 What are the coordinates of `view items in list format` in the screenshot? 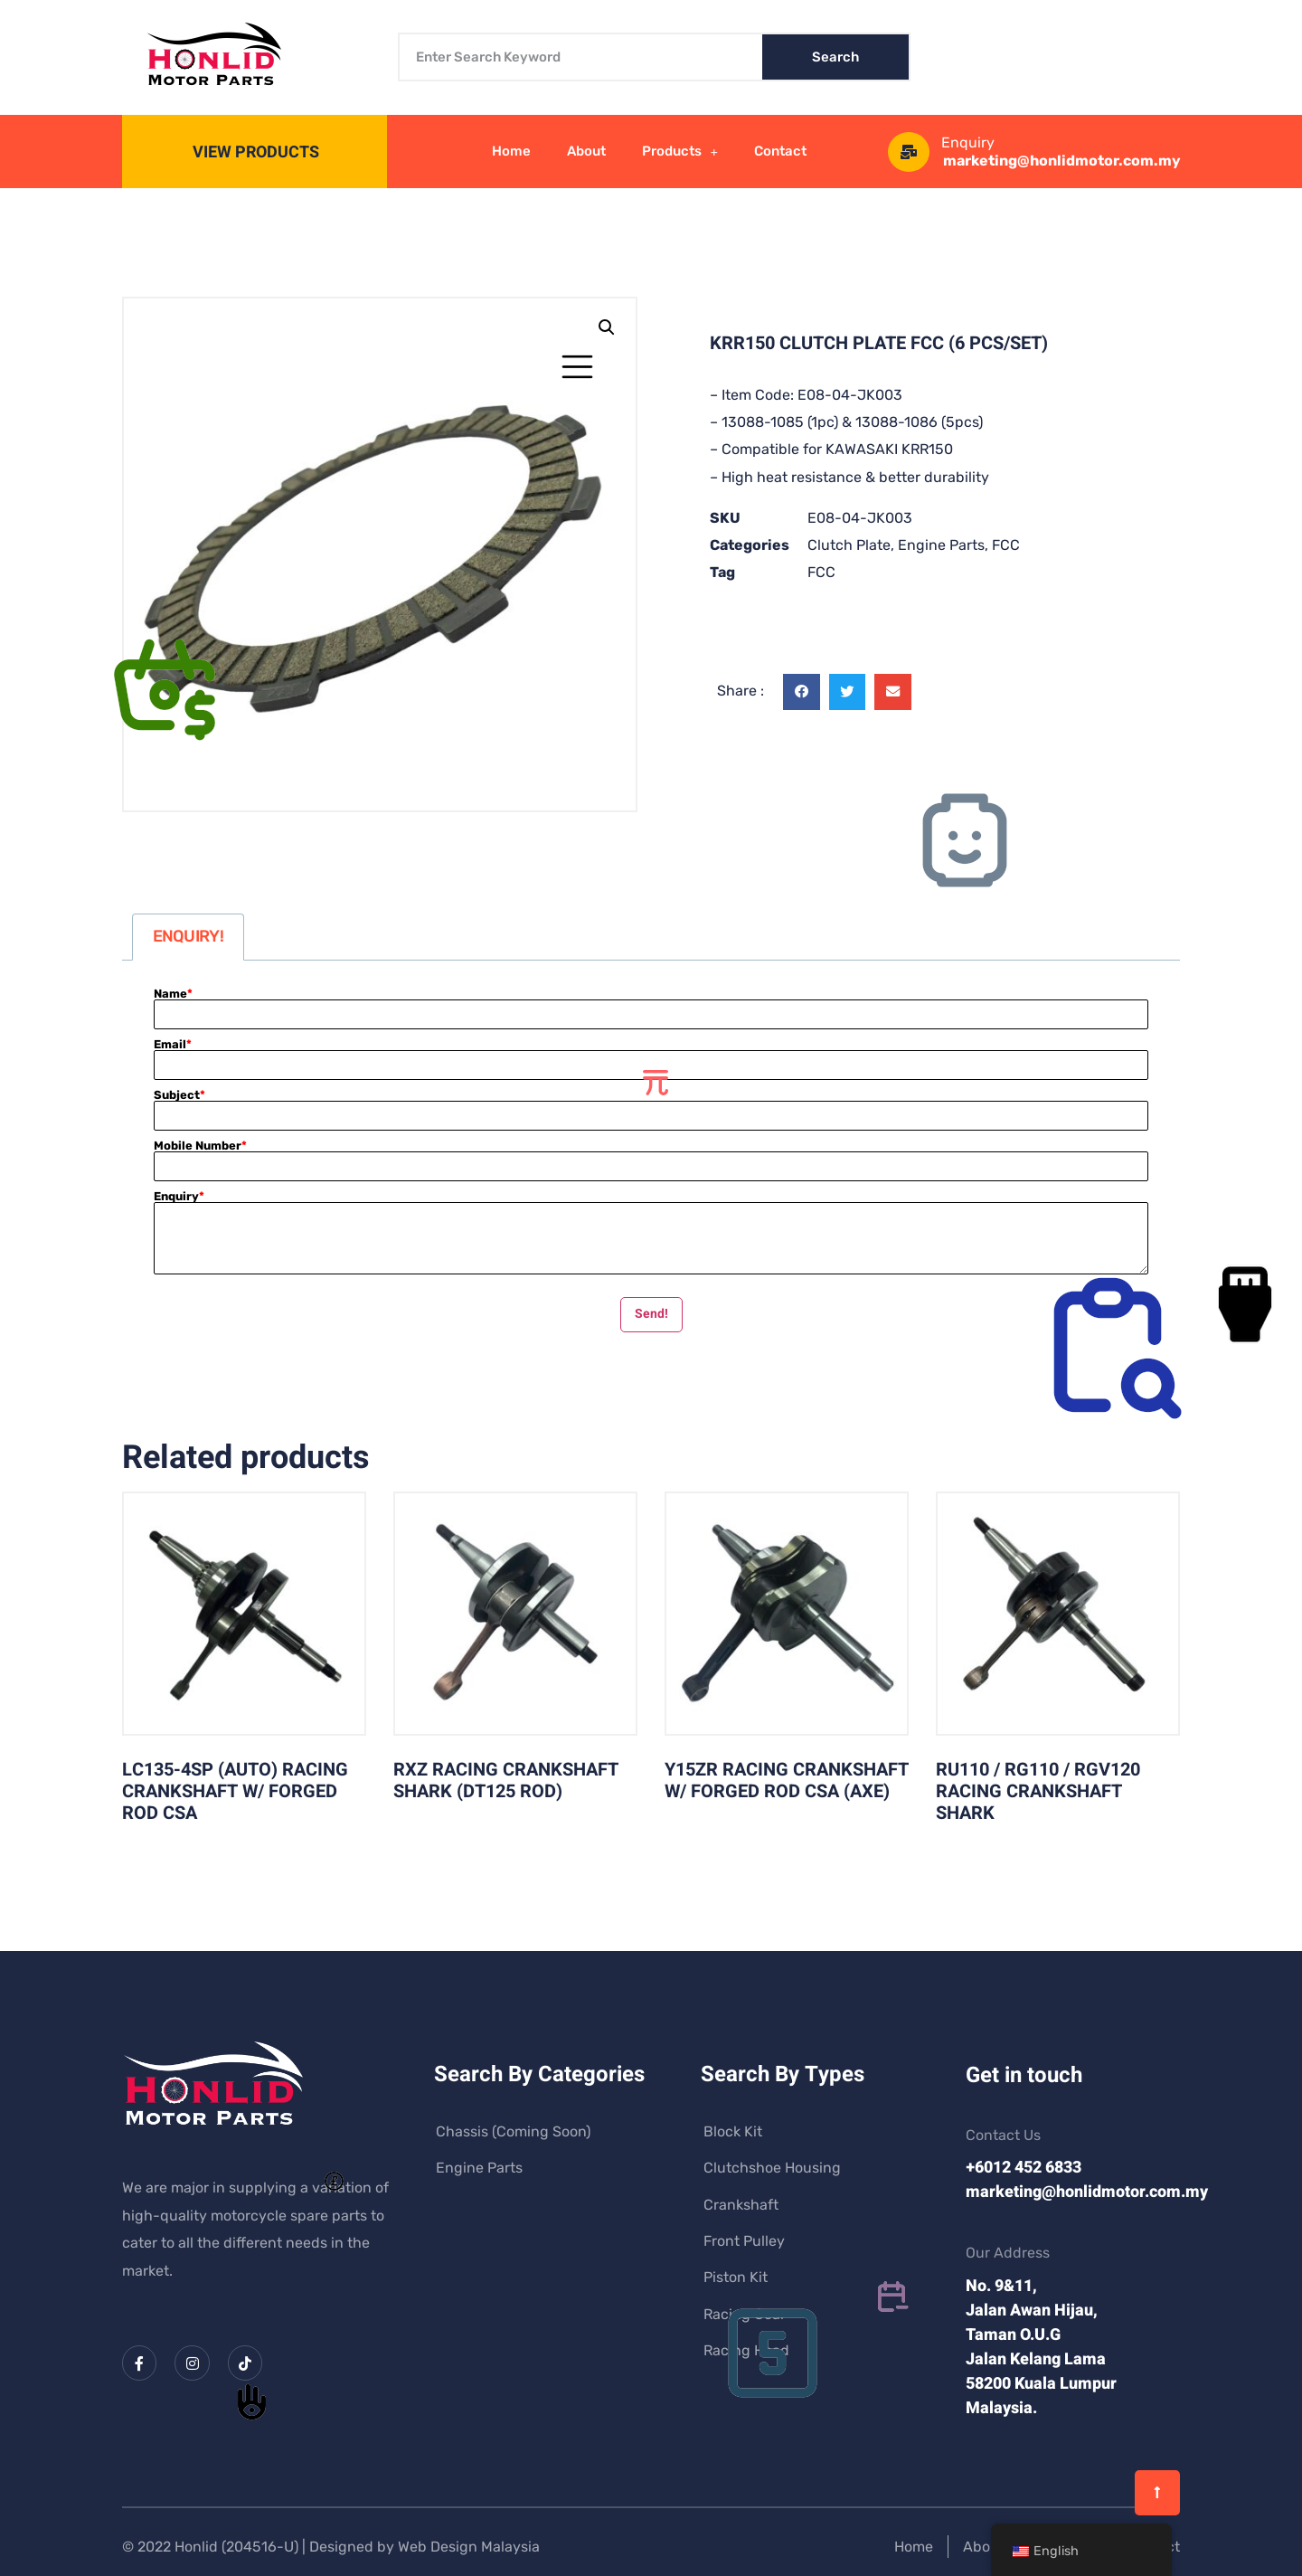 It's located at (577, 366).